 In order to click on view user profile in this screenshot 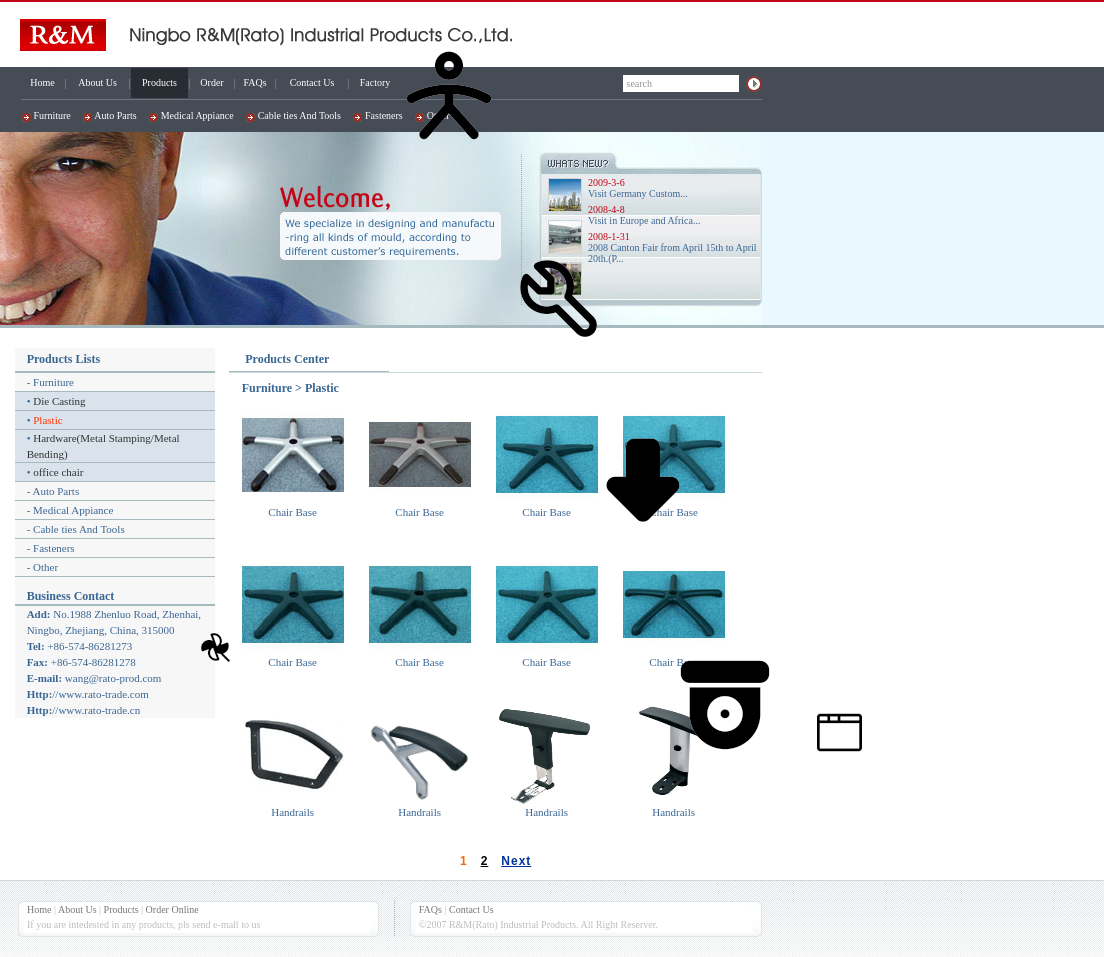, I will do `click(449, 97)`.